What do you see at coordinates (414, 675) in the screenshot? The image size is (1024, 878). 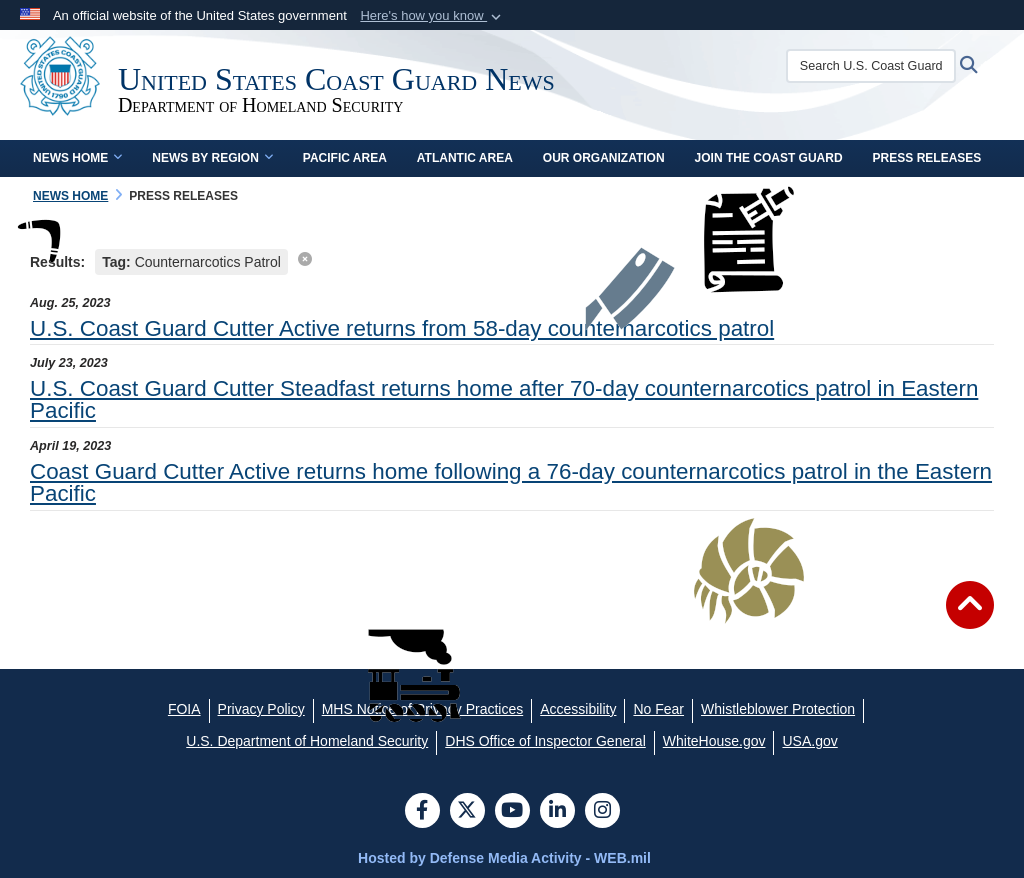 I see `access train or railway games` at bounding box center [414, 675].